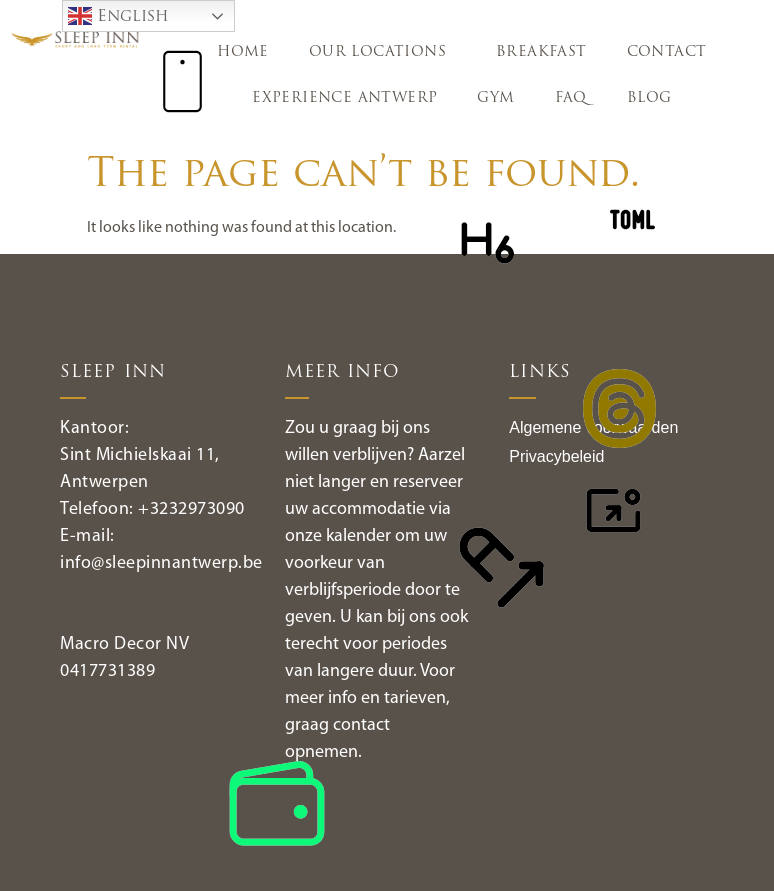  Describe the element at coordinates (485, 242) in the screenshot. I see `format text as heading level 6` at that location.